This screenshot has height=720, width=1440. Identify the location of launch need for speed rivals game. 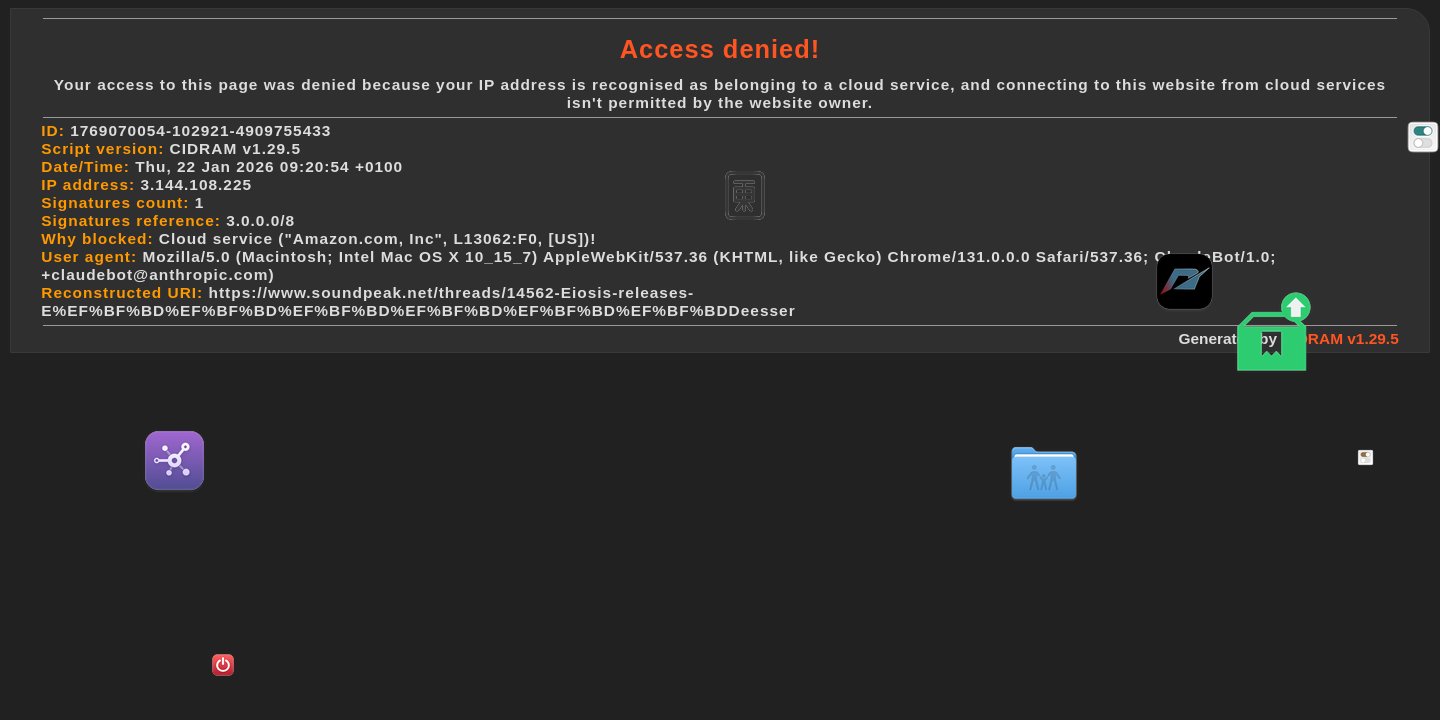
(1184, 281).